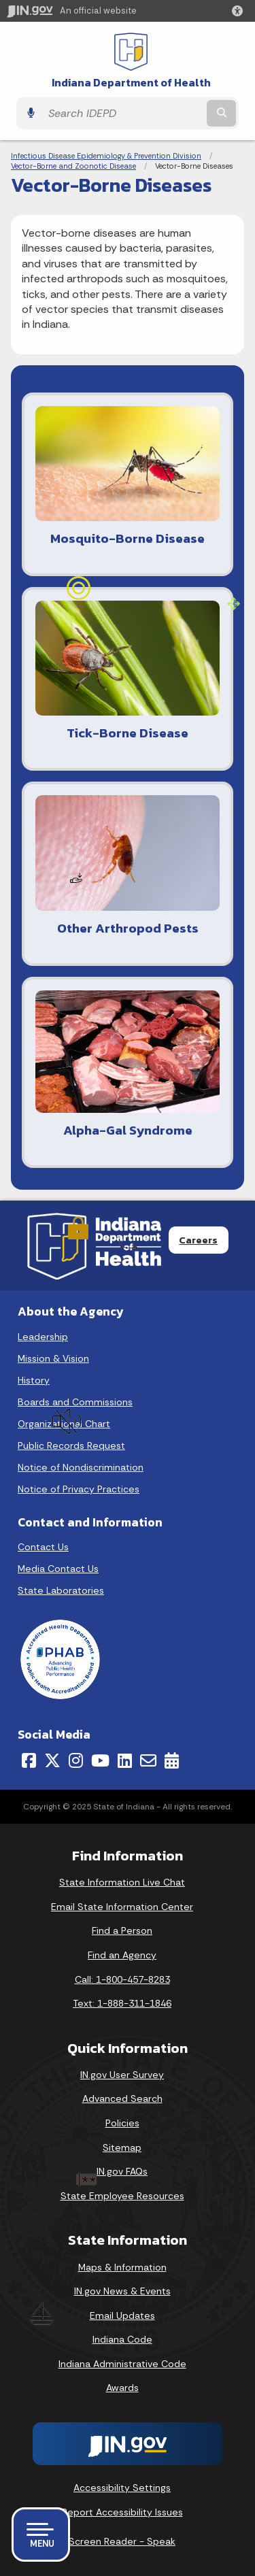  I want to click on indicates a locked or secured item, so click(78, 1229).